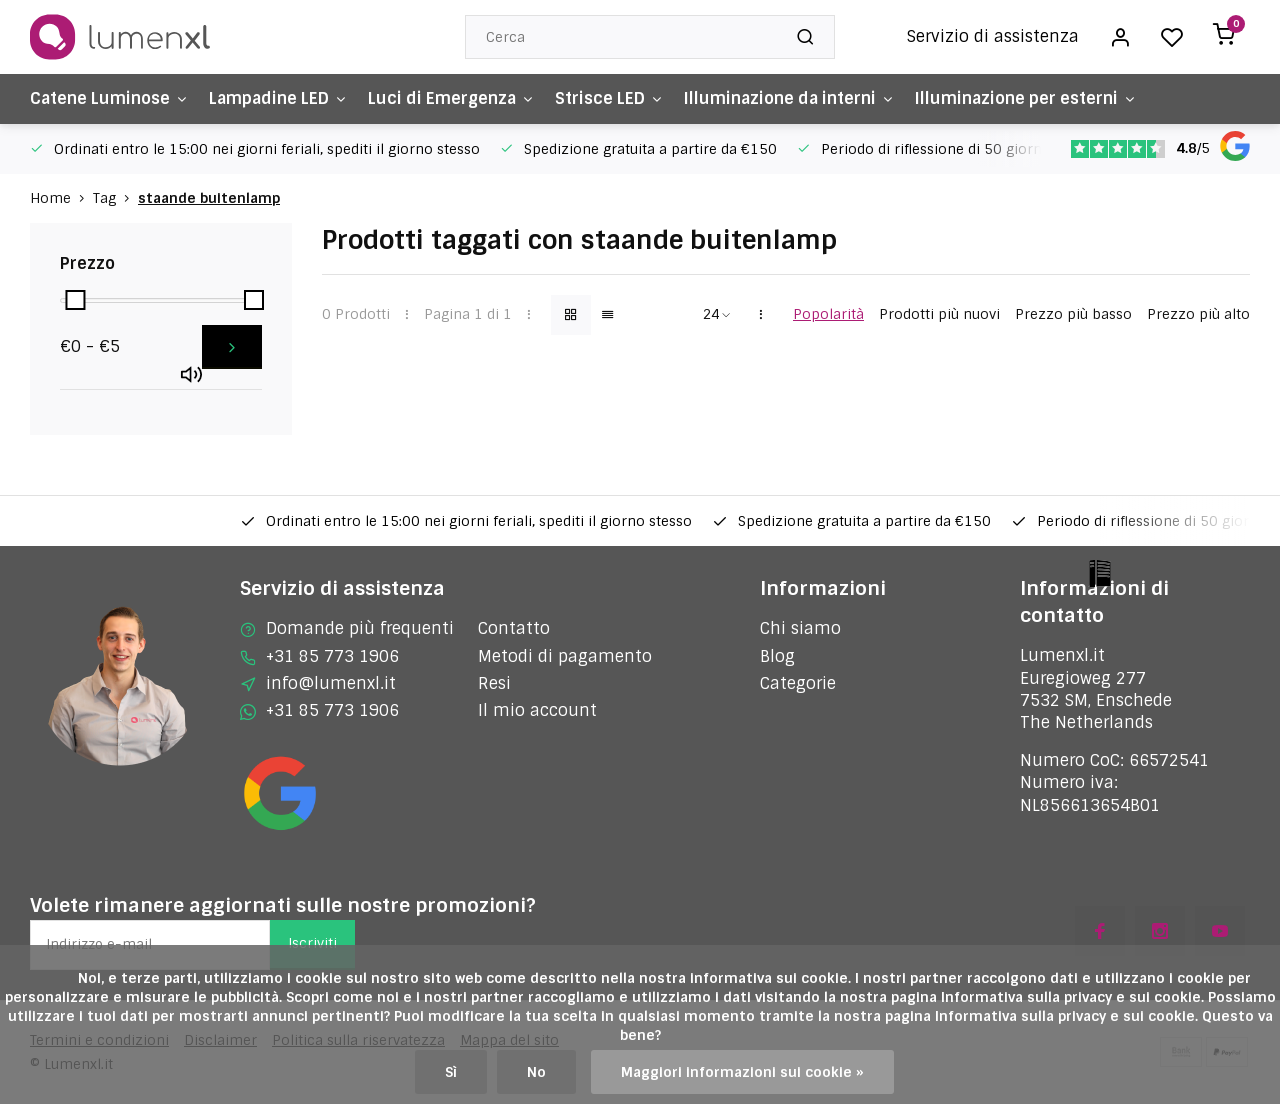 The width and height of the screenshot is (1280, 1104). I want to click on access Read the Docs documentation platform, so click(1100, 574).